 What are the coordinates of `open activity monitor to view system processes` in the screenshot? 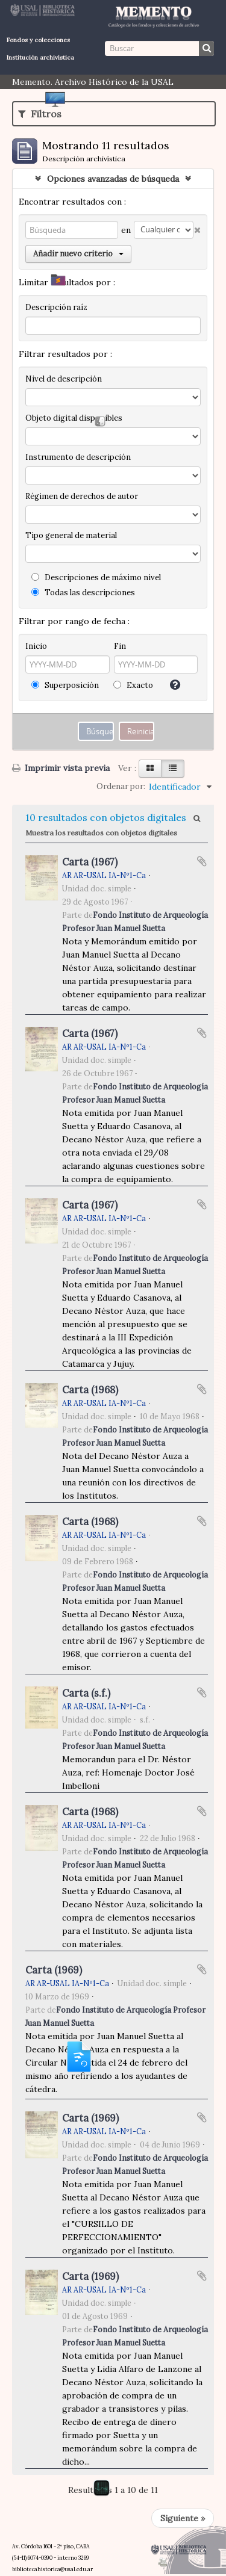 It's located at (101, 2488).